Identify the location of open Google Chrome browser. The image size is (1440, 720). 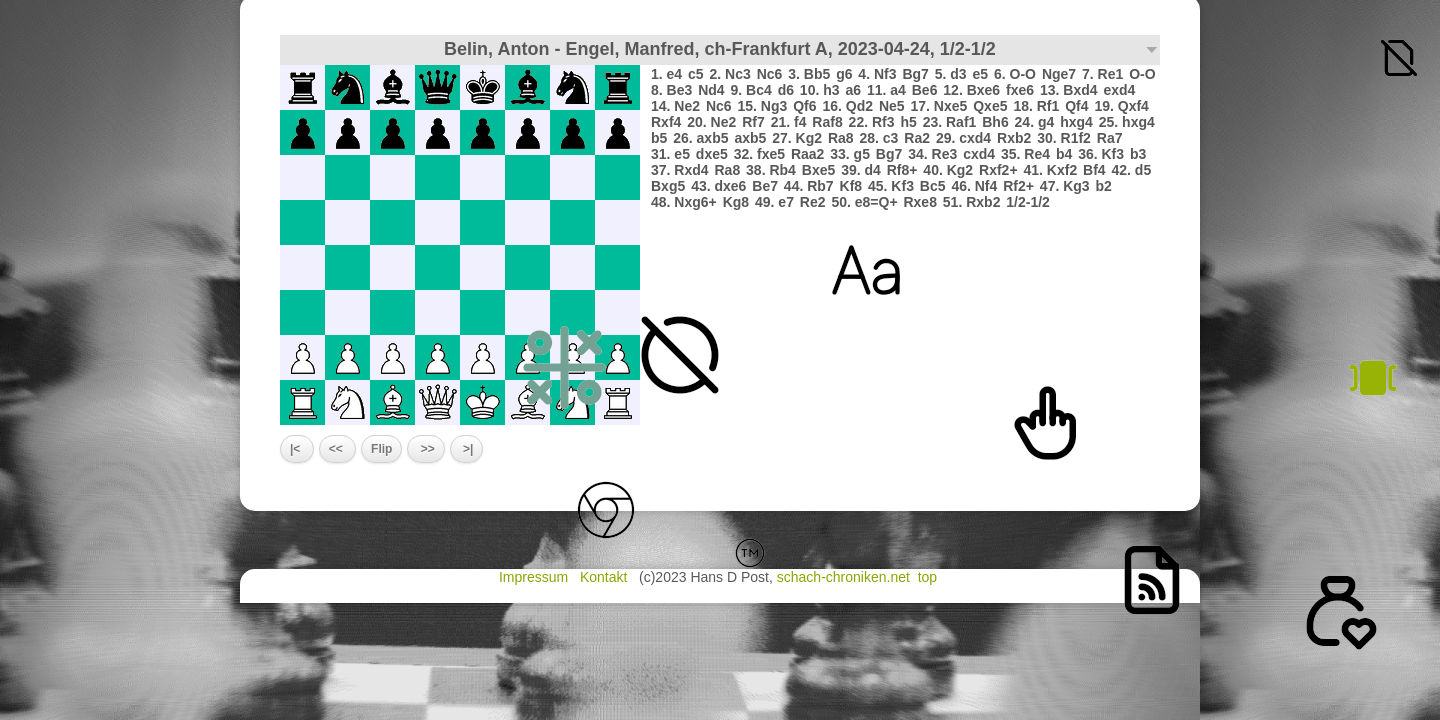
(606, 510).